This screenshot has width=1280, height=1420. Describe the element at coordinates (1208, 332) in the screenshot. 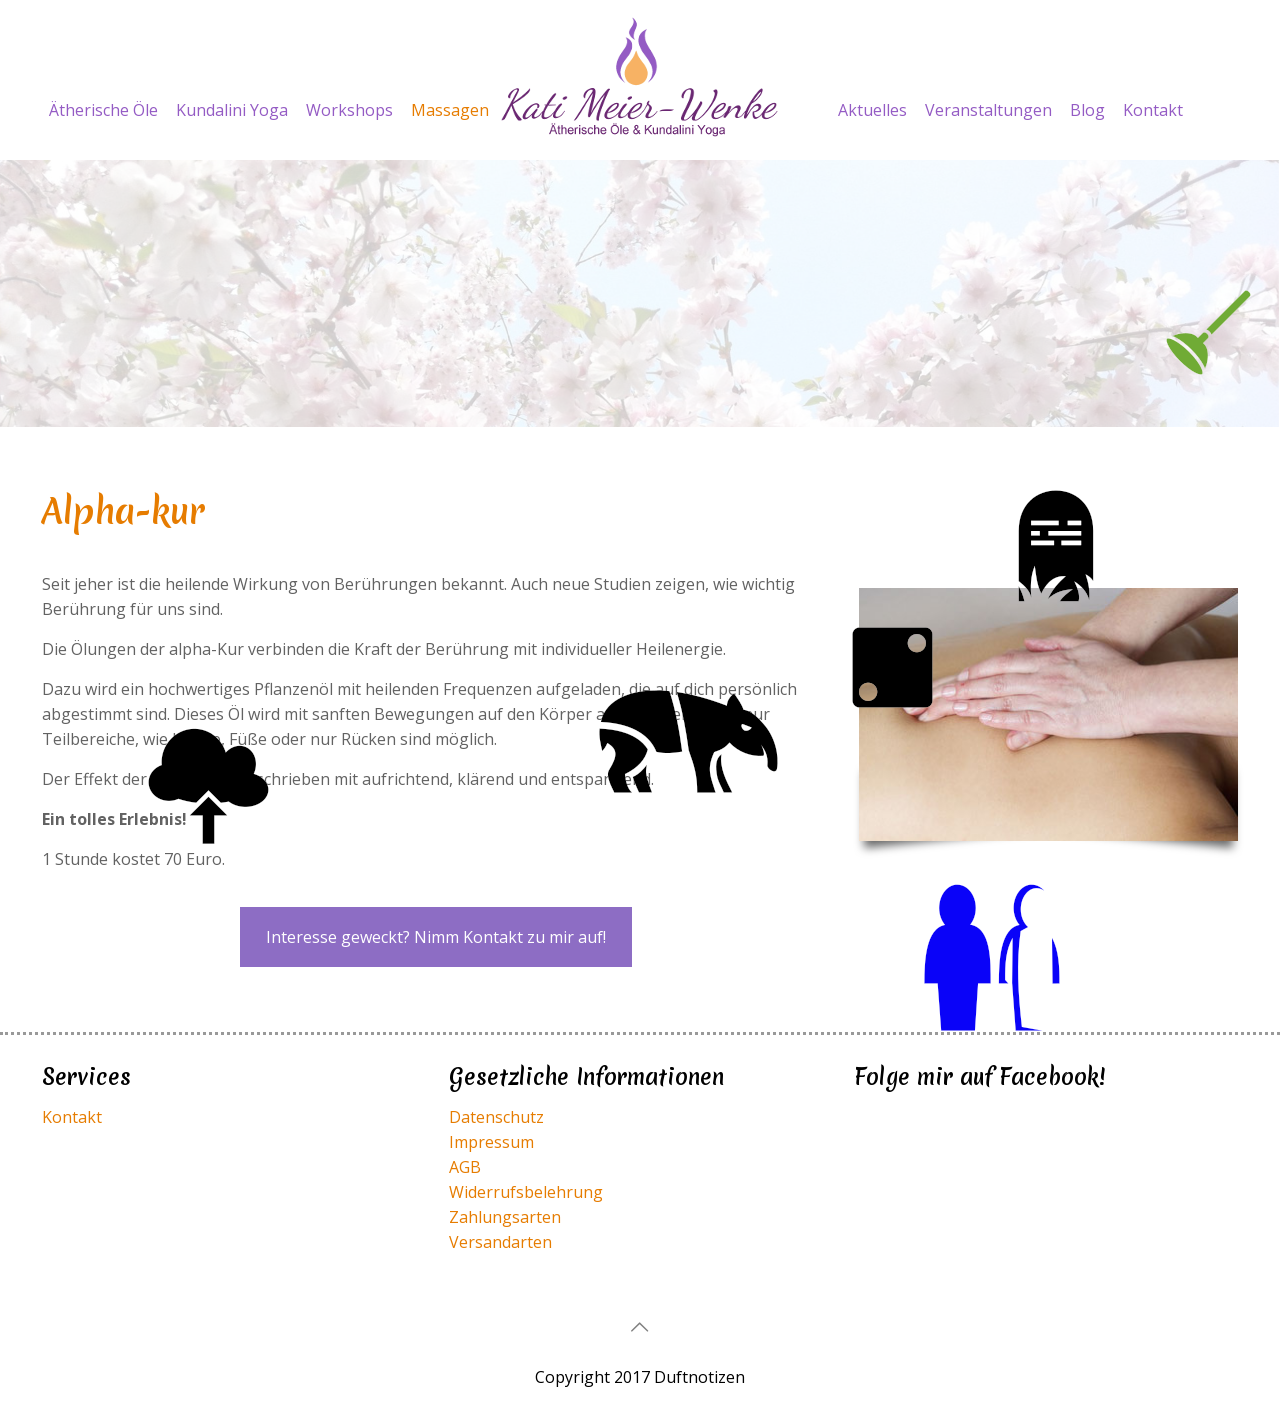

I see `report a plumbing issue or maintenance request` at that location.